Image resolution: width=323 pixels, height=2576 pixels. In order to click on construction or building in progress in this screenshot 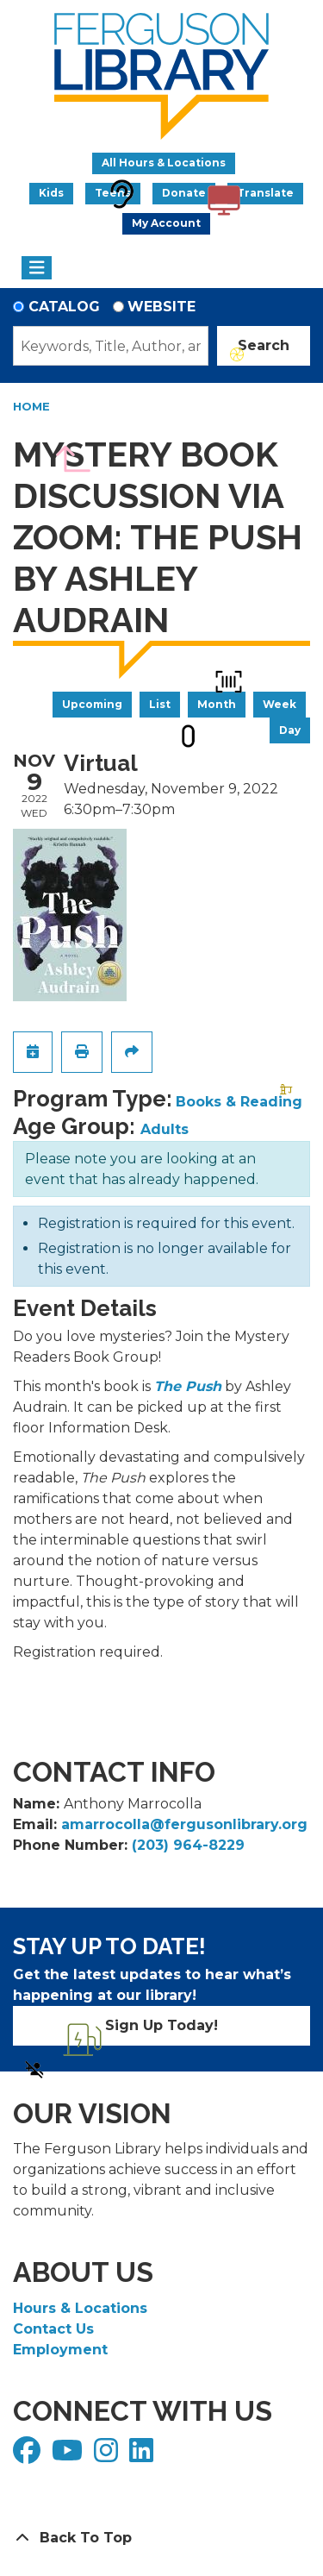, I will do `click(286, 1089)`.